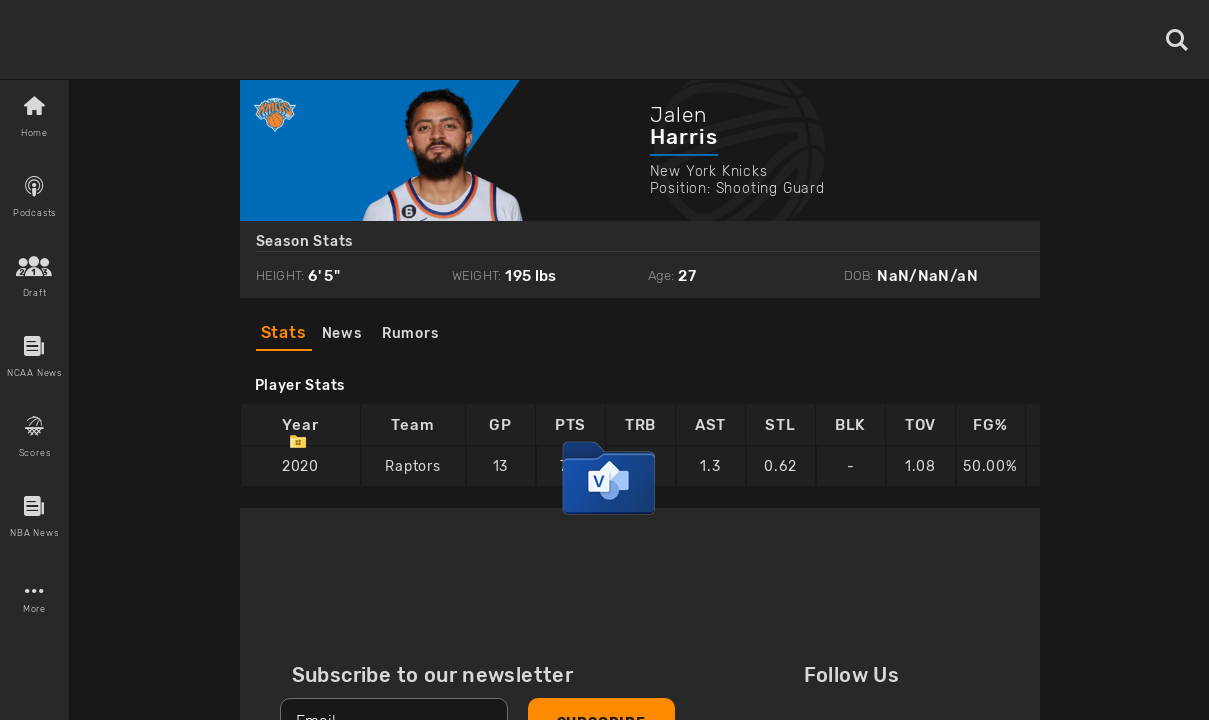 The width and height of the screenshot is (1209, 720). Describe the element at coordinates (298, 442) in the screenshot. I see `open the apps folder` at that location.